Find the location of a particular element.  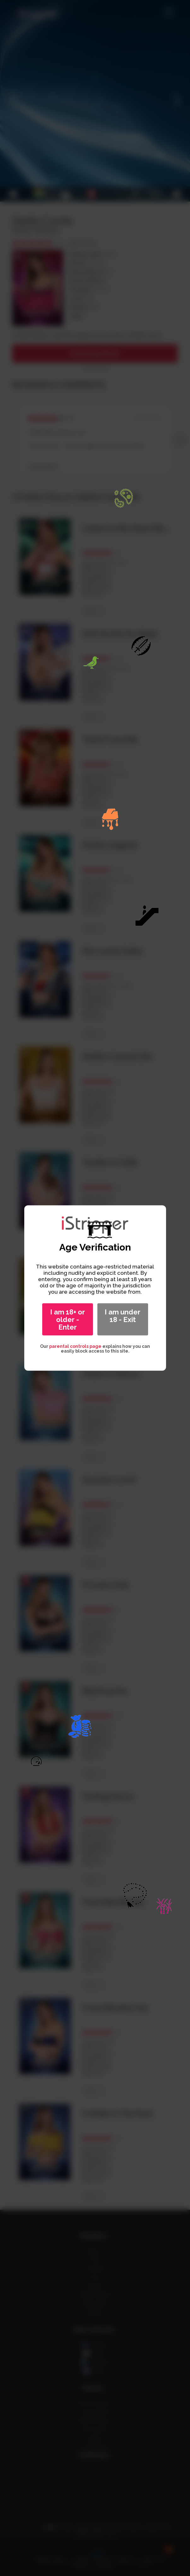

view bridge or crossing information is located at coordinates (100, 1227).